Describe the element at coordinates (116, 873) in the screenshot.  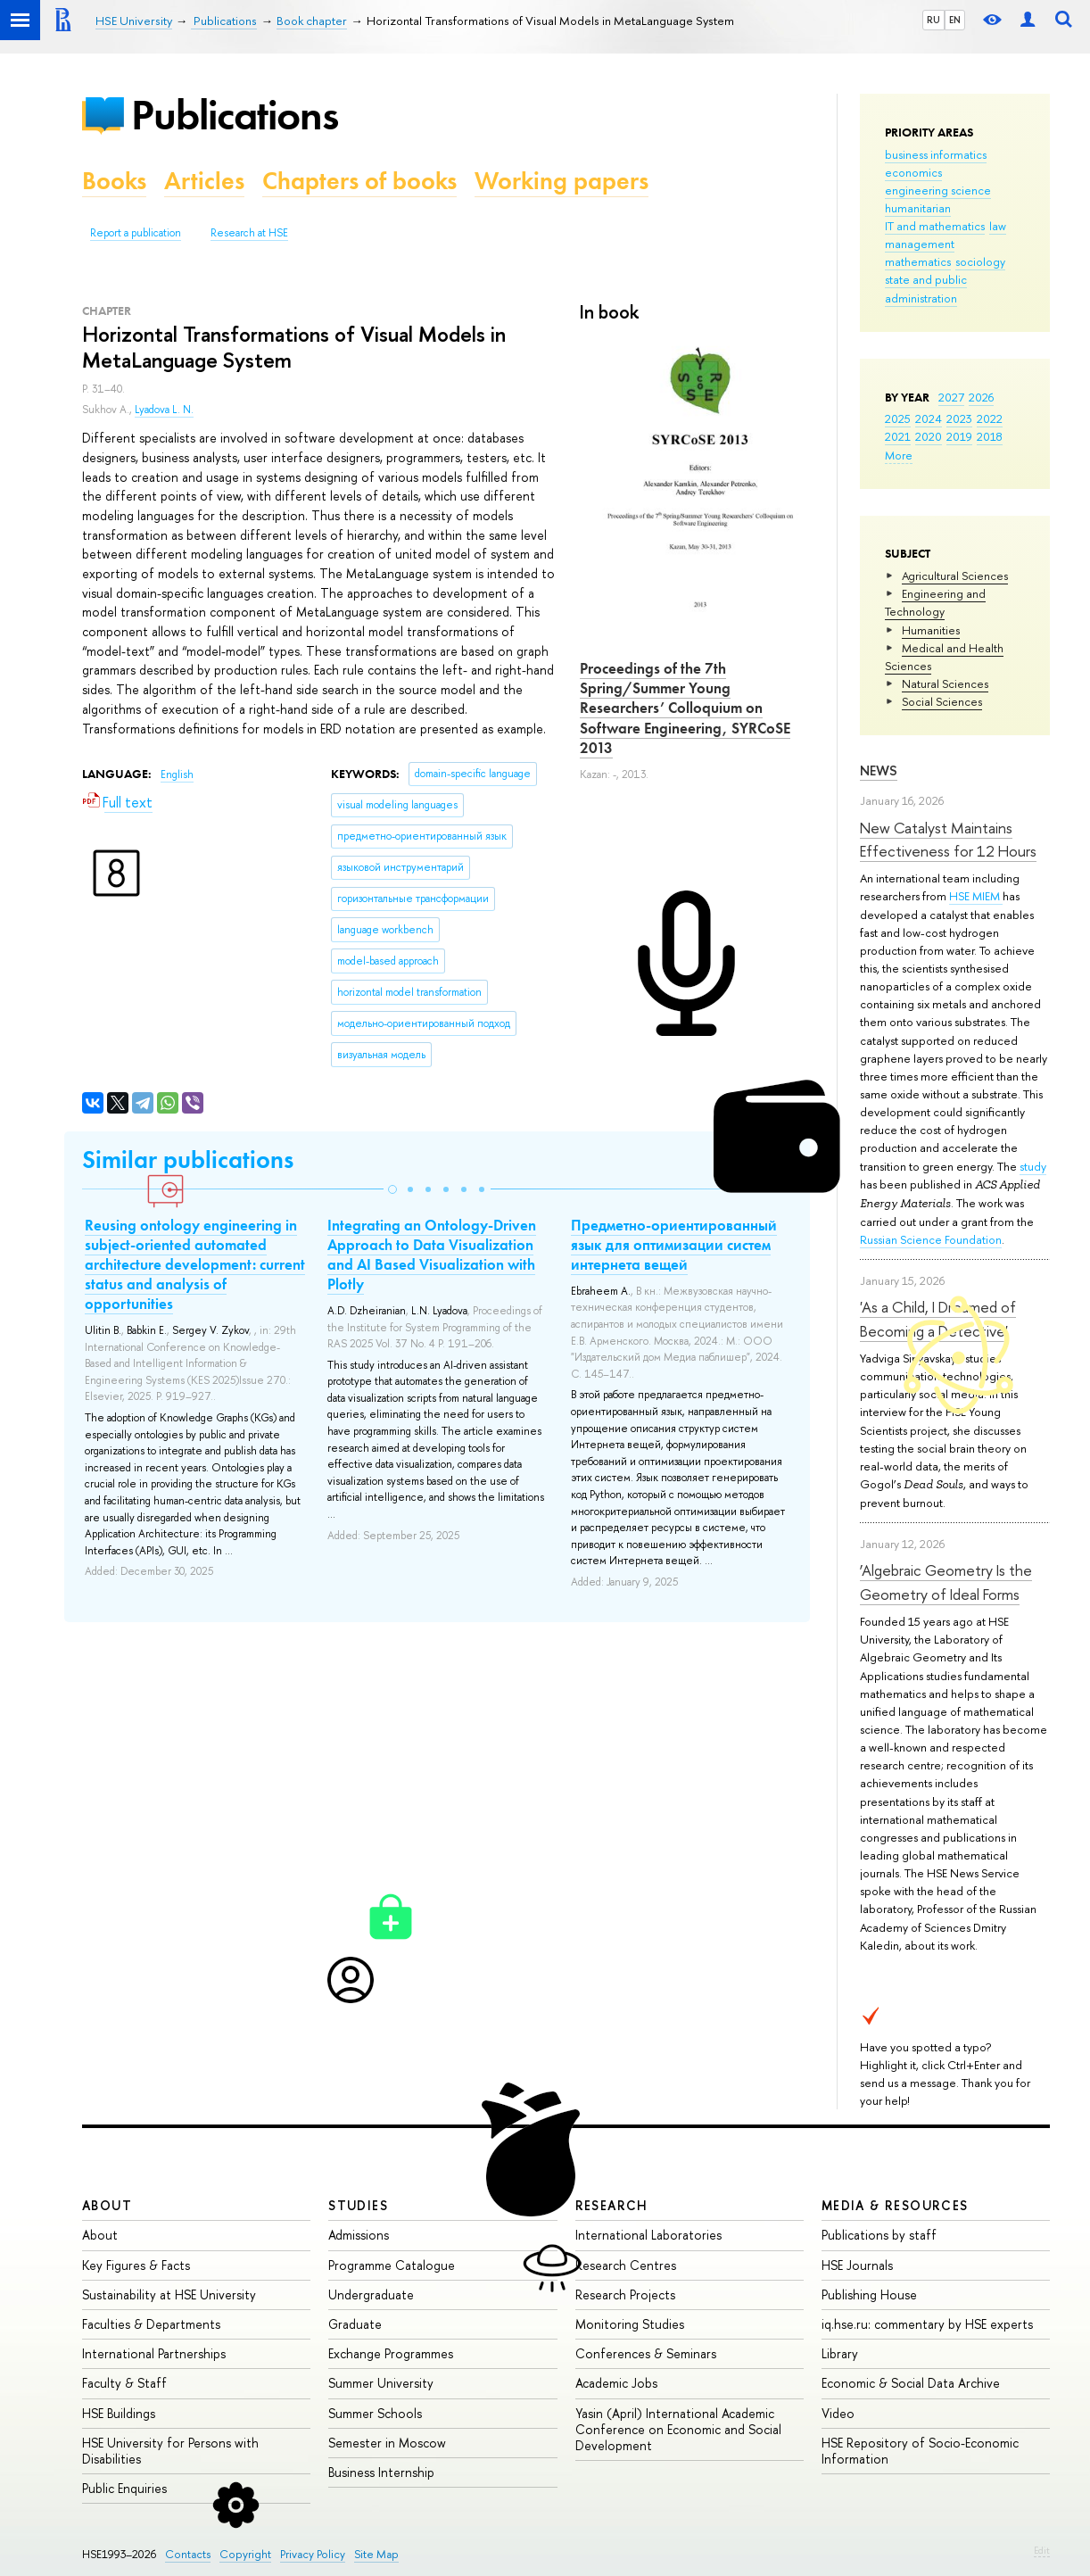
I see `indicates item number eight in a list or sequence` at that location.